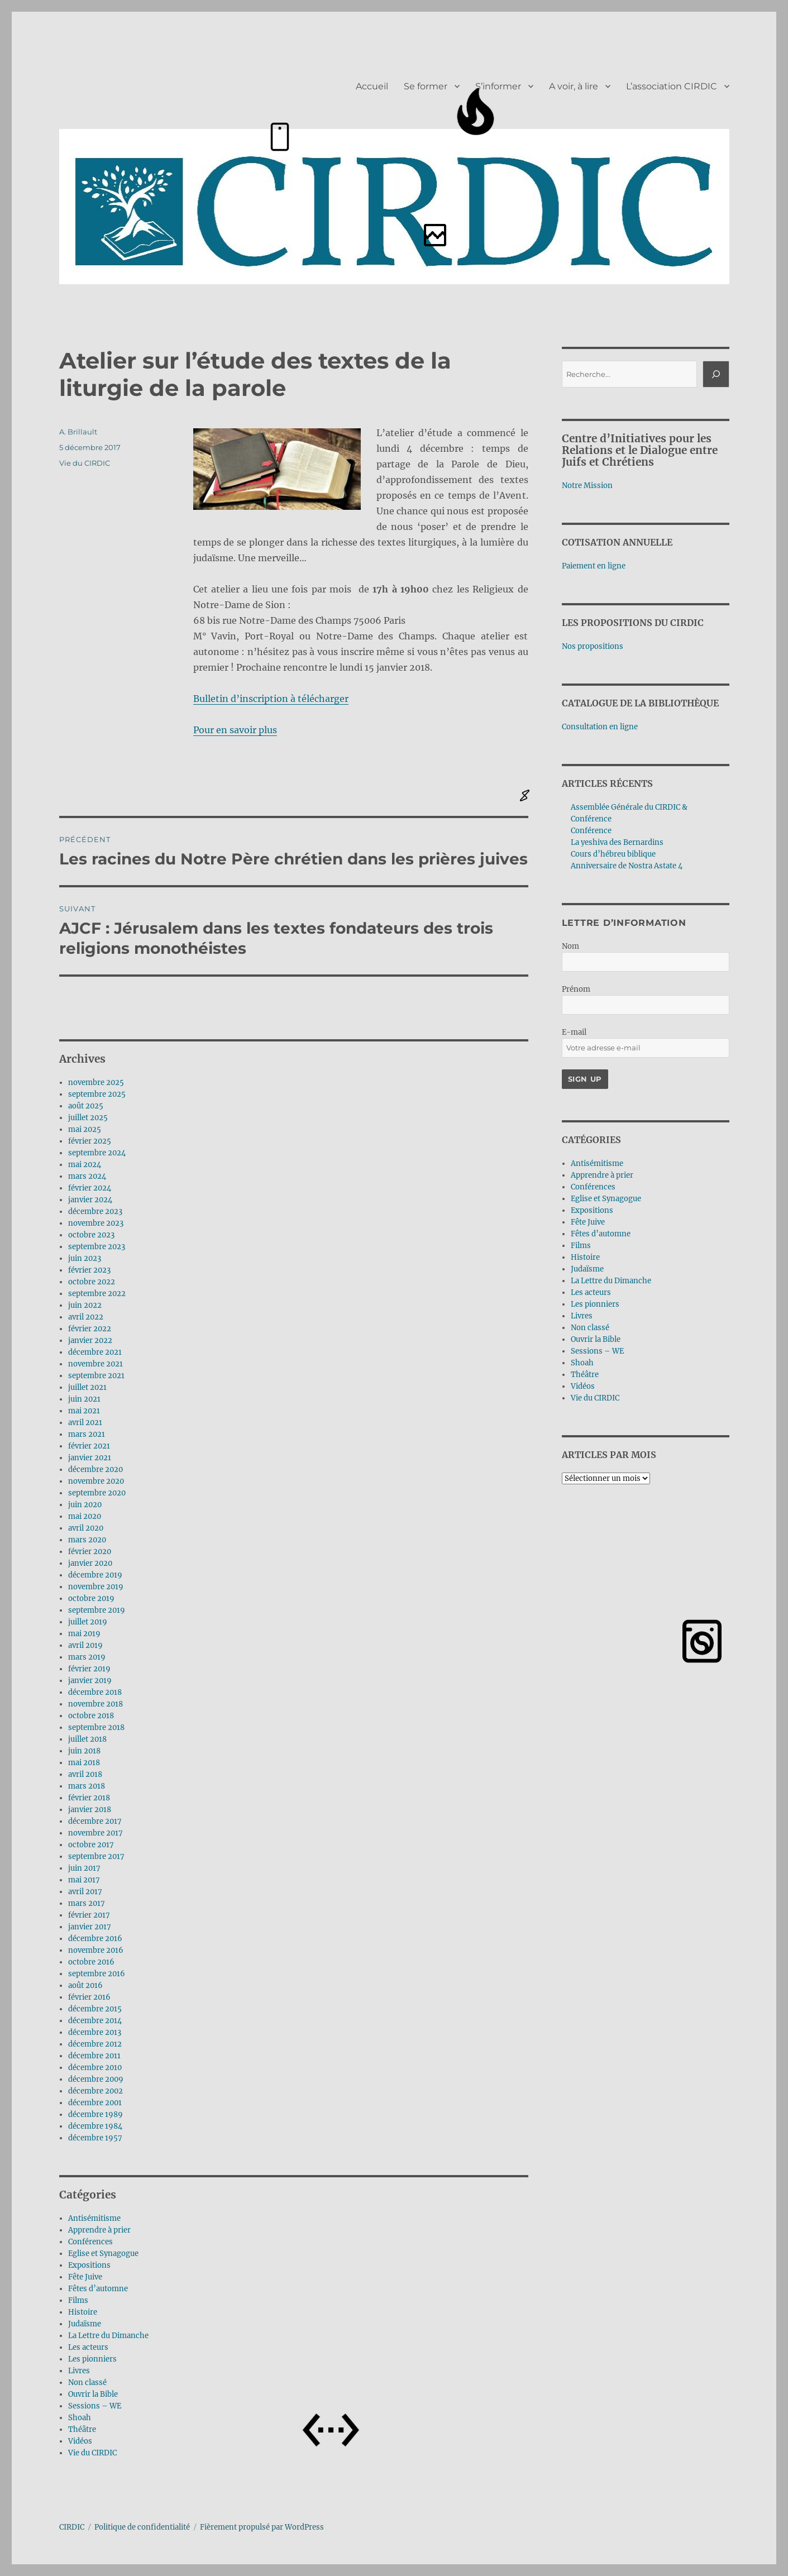 The image size is (788, 2576). I want to click on access laundry or appliance settings, so click(702, 1641).